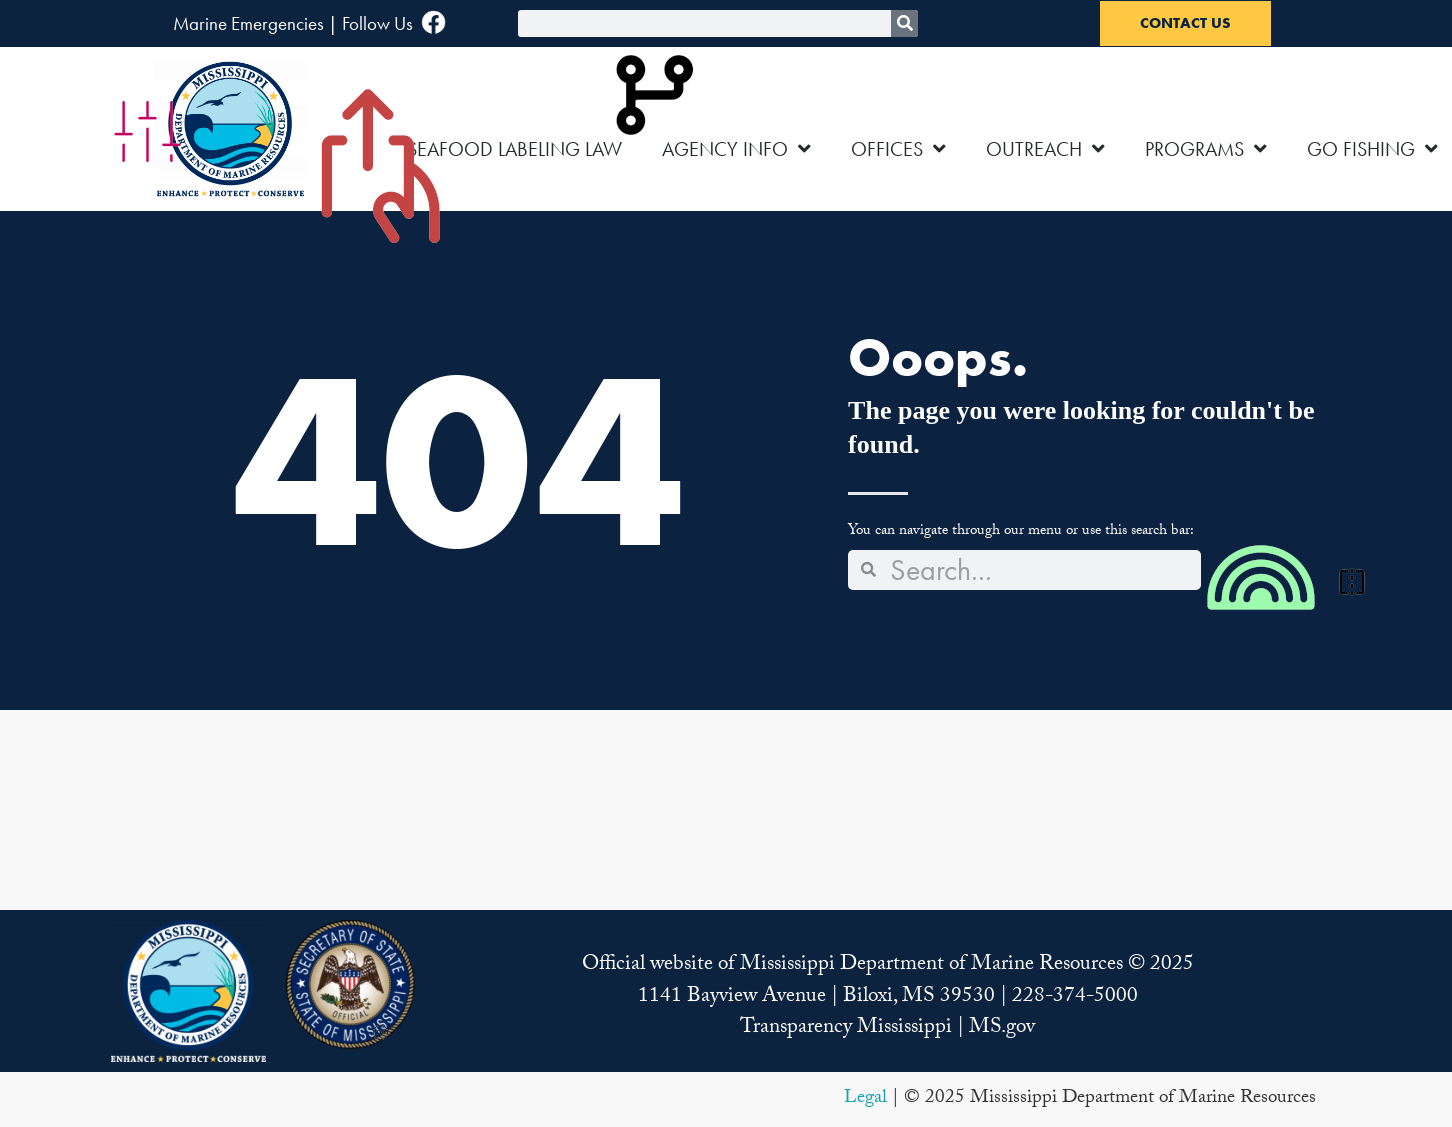  What do you see at coordinates (380, 1032) in the screenshot?
I see `indicates trademarked content or branding` at bounding box center [380, 1032].